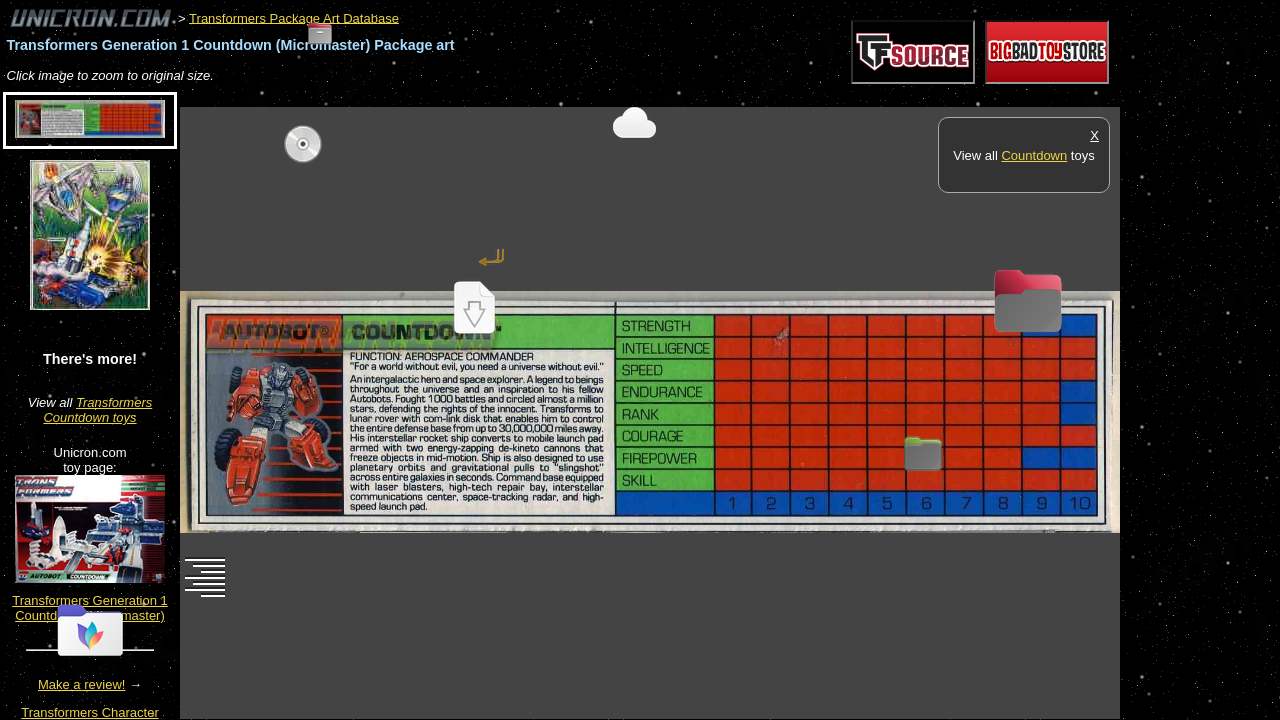 This screenshot has height=720, width=1280. I want to click on open mindnode documents folder, so click(90, 632).